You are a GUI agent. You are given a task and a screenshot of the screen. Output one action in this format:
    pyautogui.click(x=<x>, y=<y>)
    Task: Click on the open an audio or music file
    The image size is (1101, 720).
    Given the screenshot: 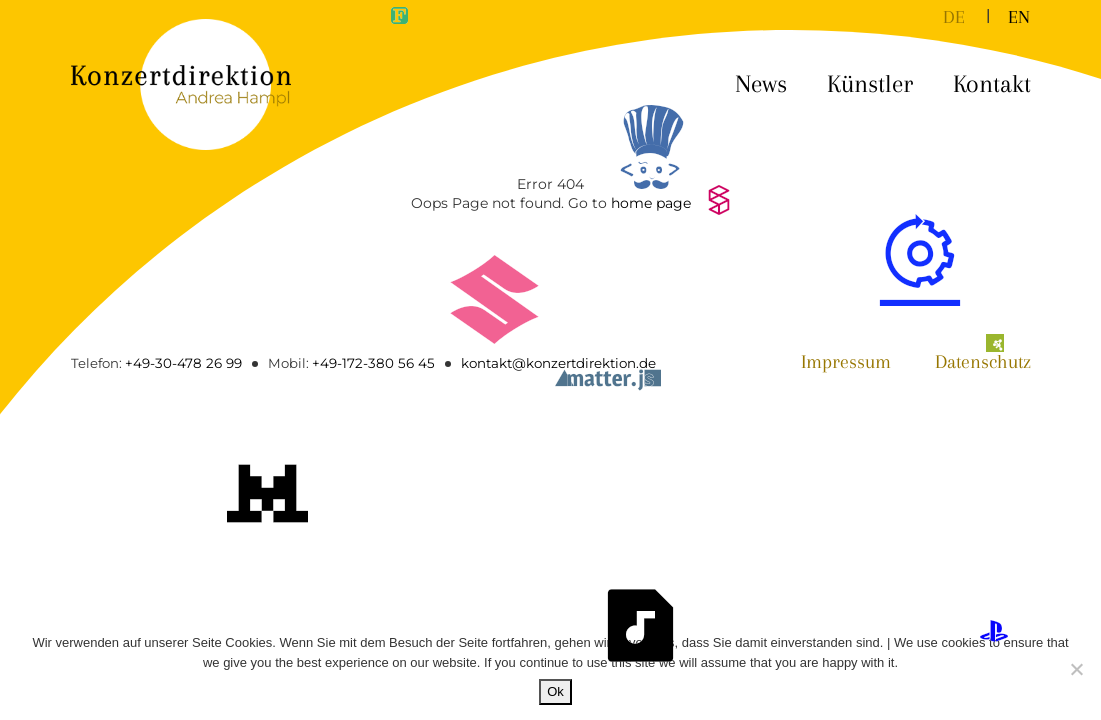 What is the action you would take?
    pyautogui.click(x=640, y=625)
    